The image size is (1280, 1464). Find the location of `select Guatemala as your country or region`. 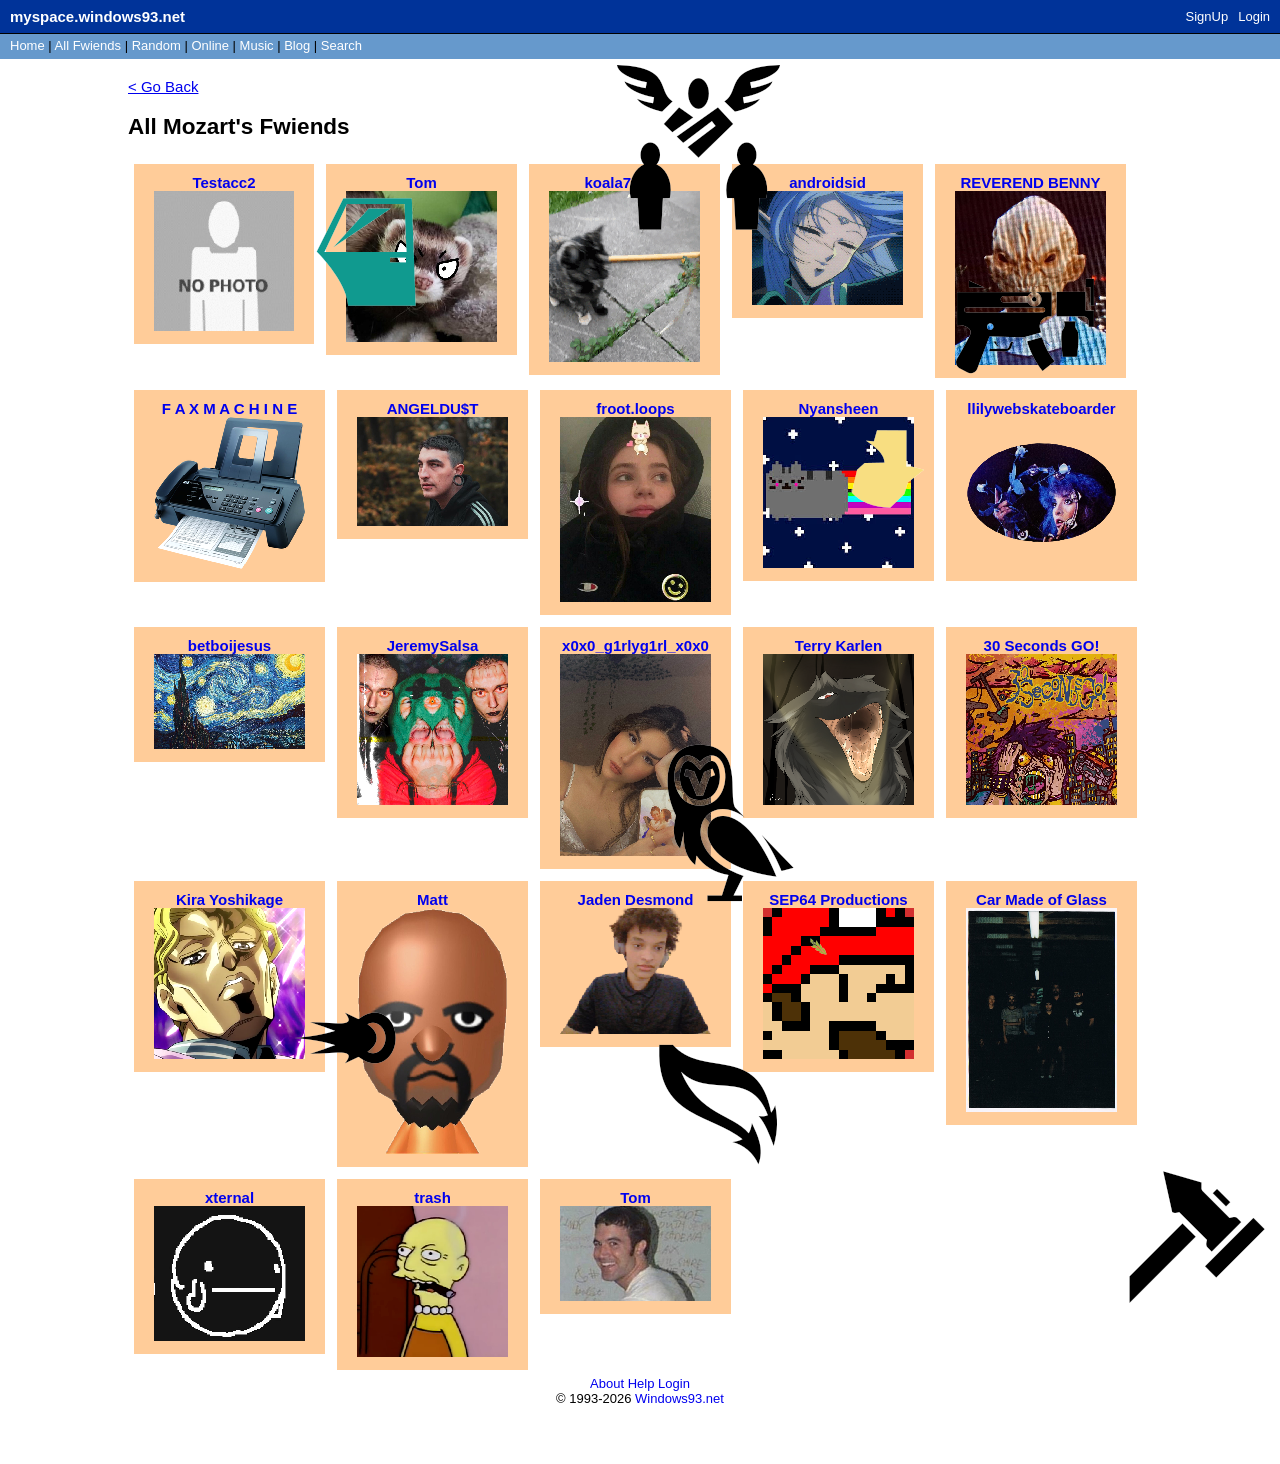

select Guatemala as your country or region is located at coordinates (888, 469).